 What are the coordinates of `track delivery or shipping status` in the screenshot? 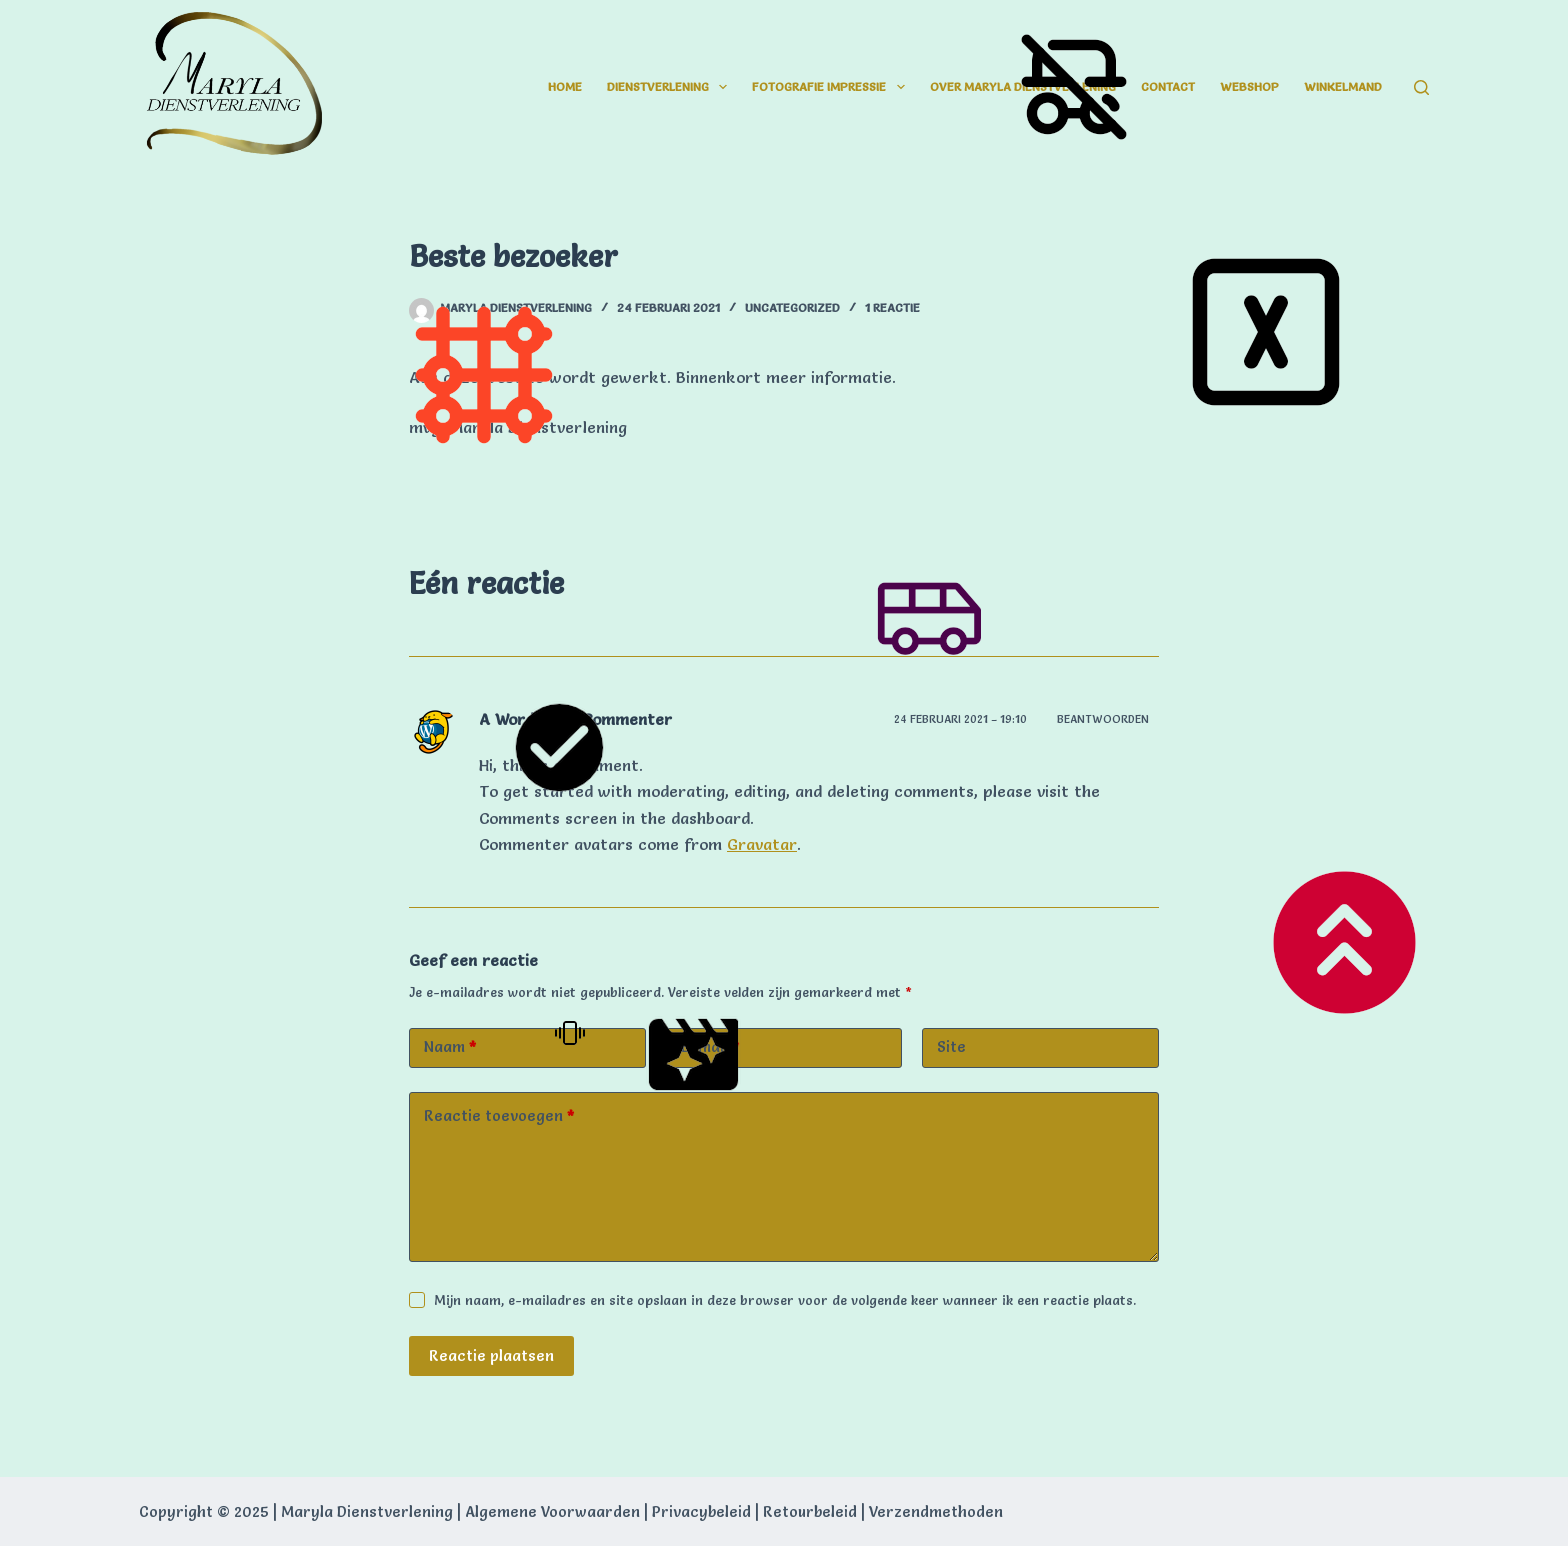 It's located at (926, 617).